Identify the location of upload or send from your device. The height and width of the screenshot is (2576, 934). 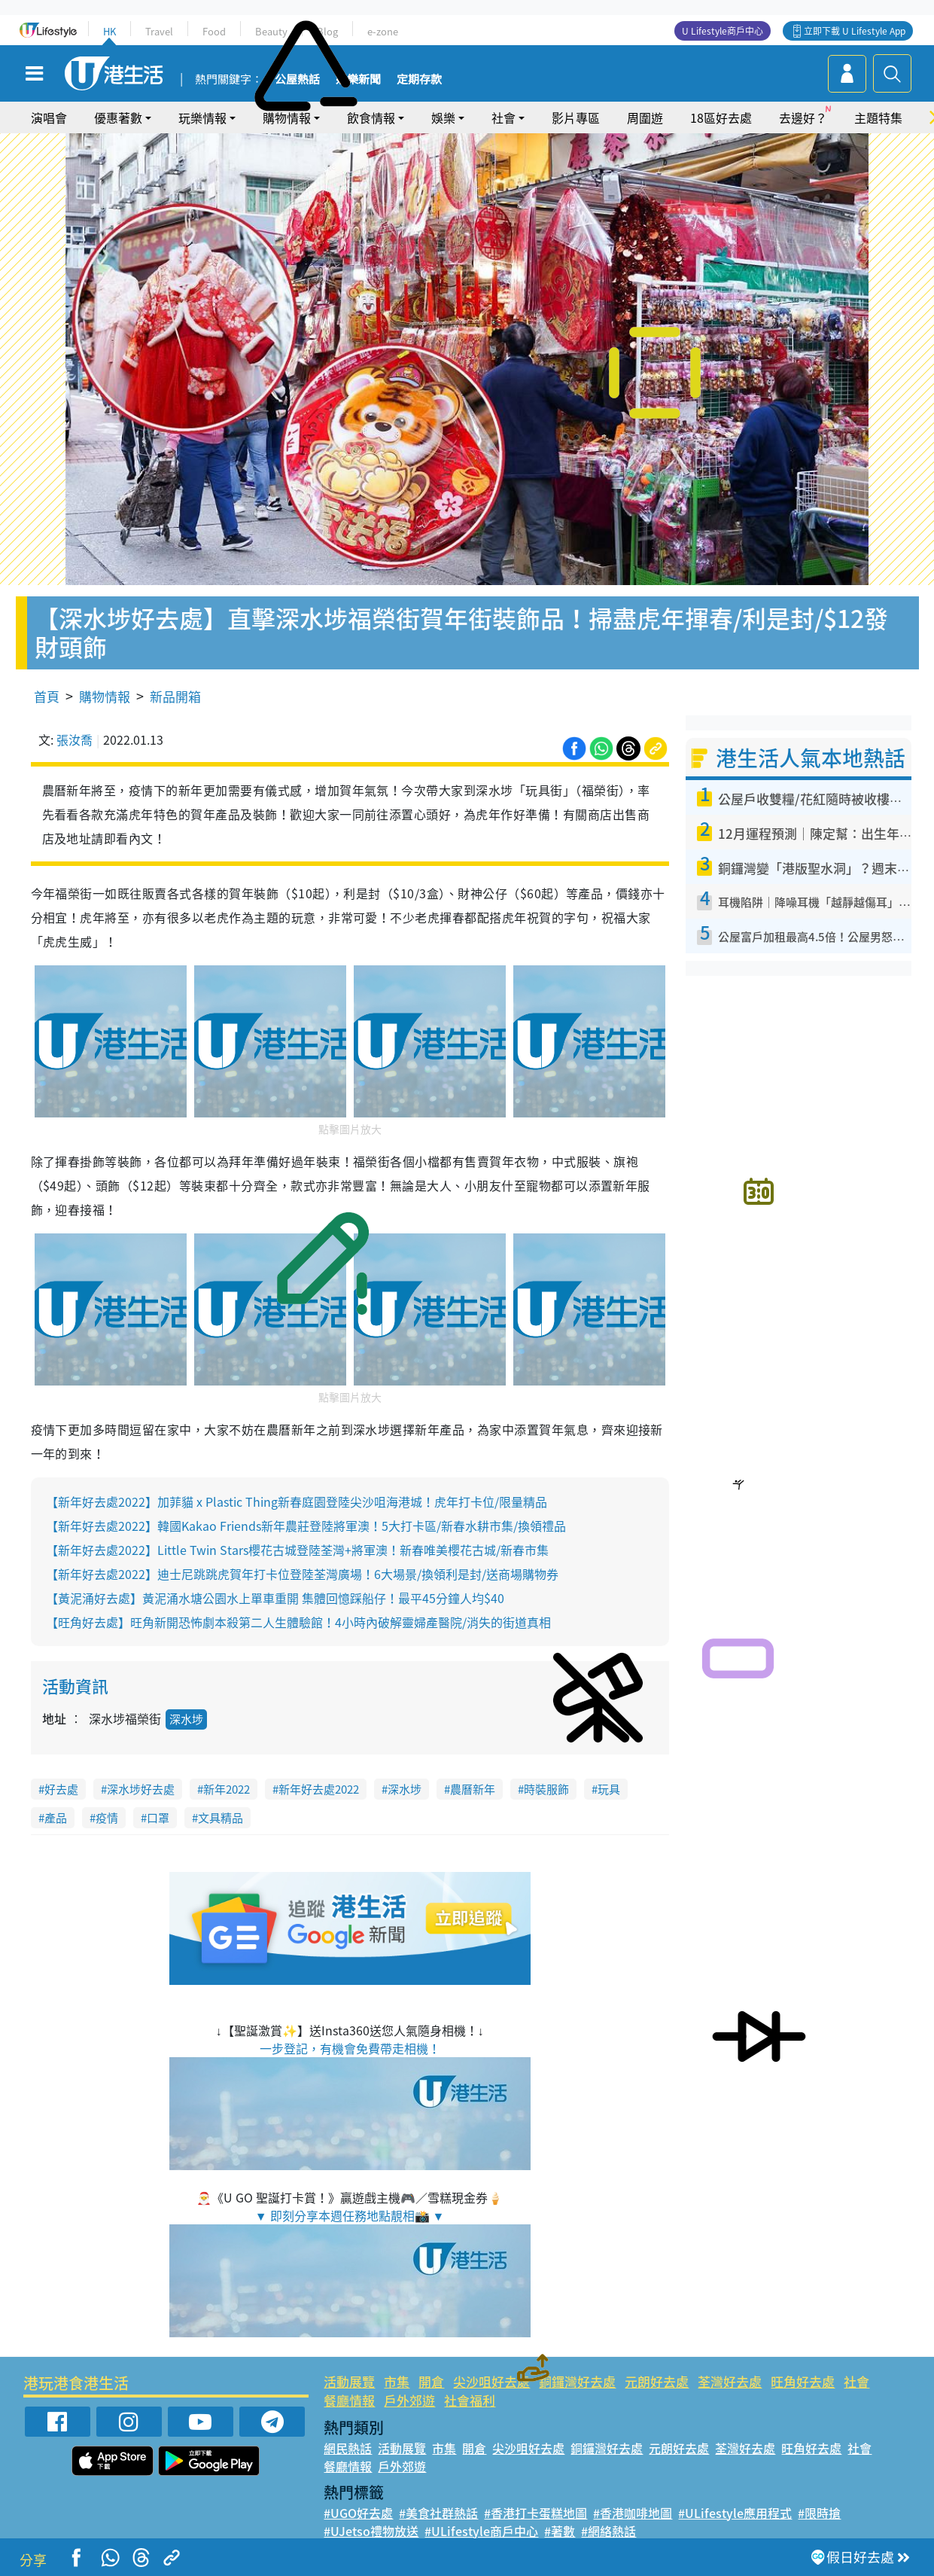
(534, 2369).